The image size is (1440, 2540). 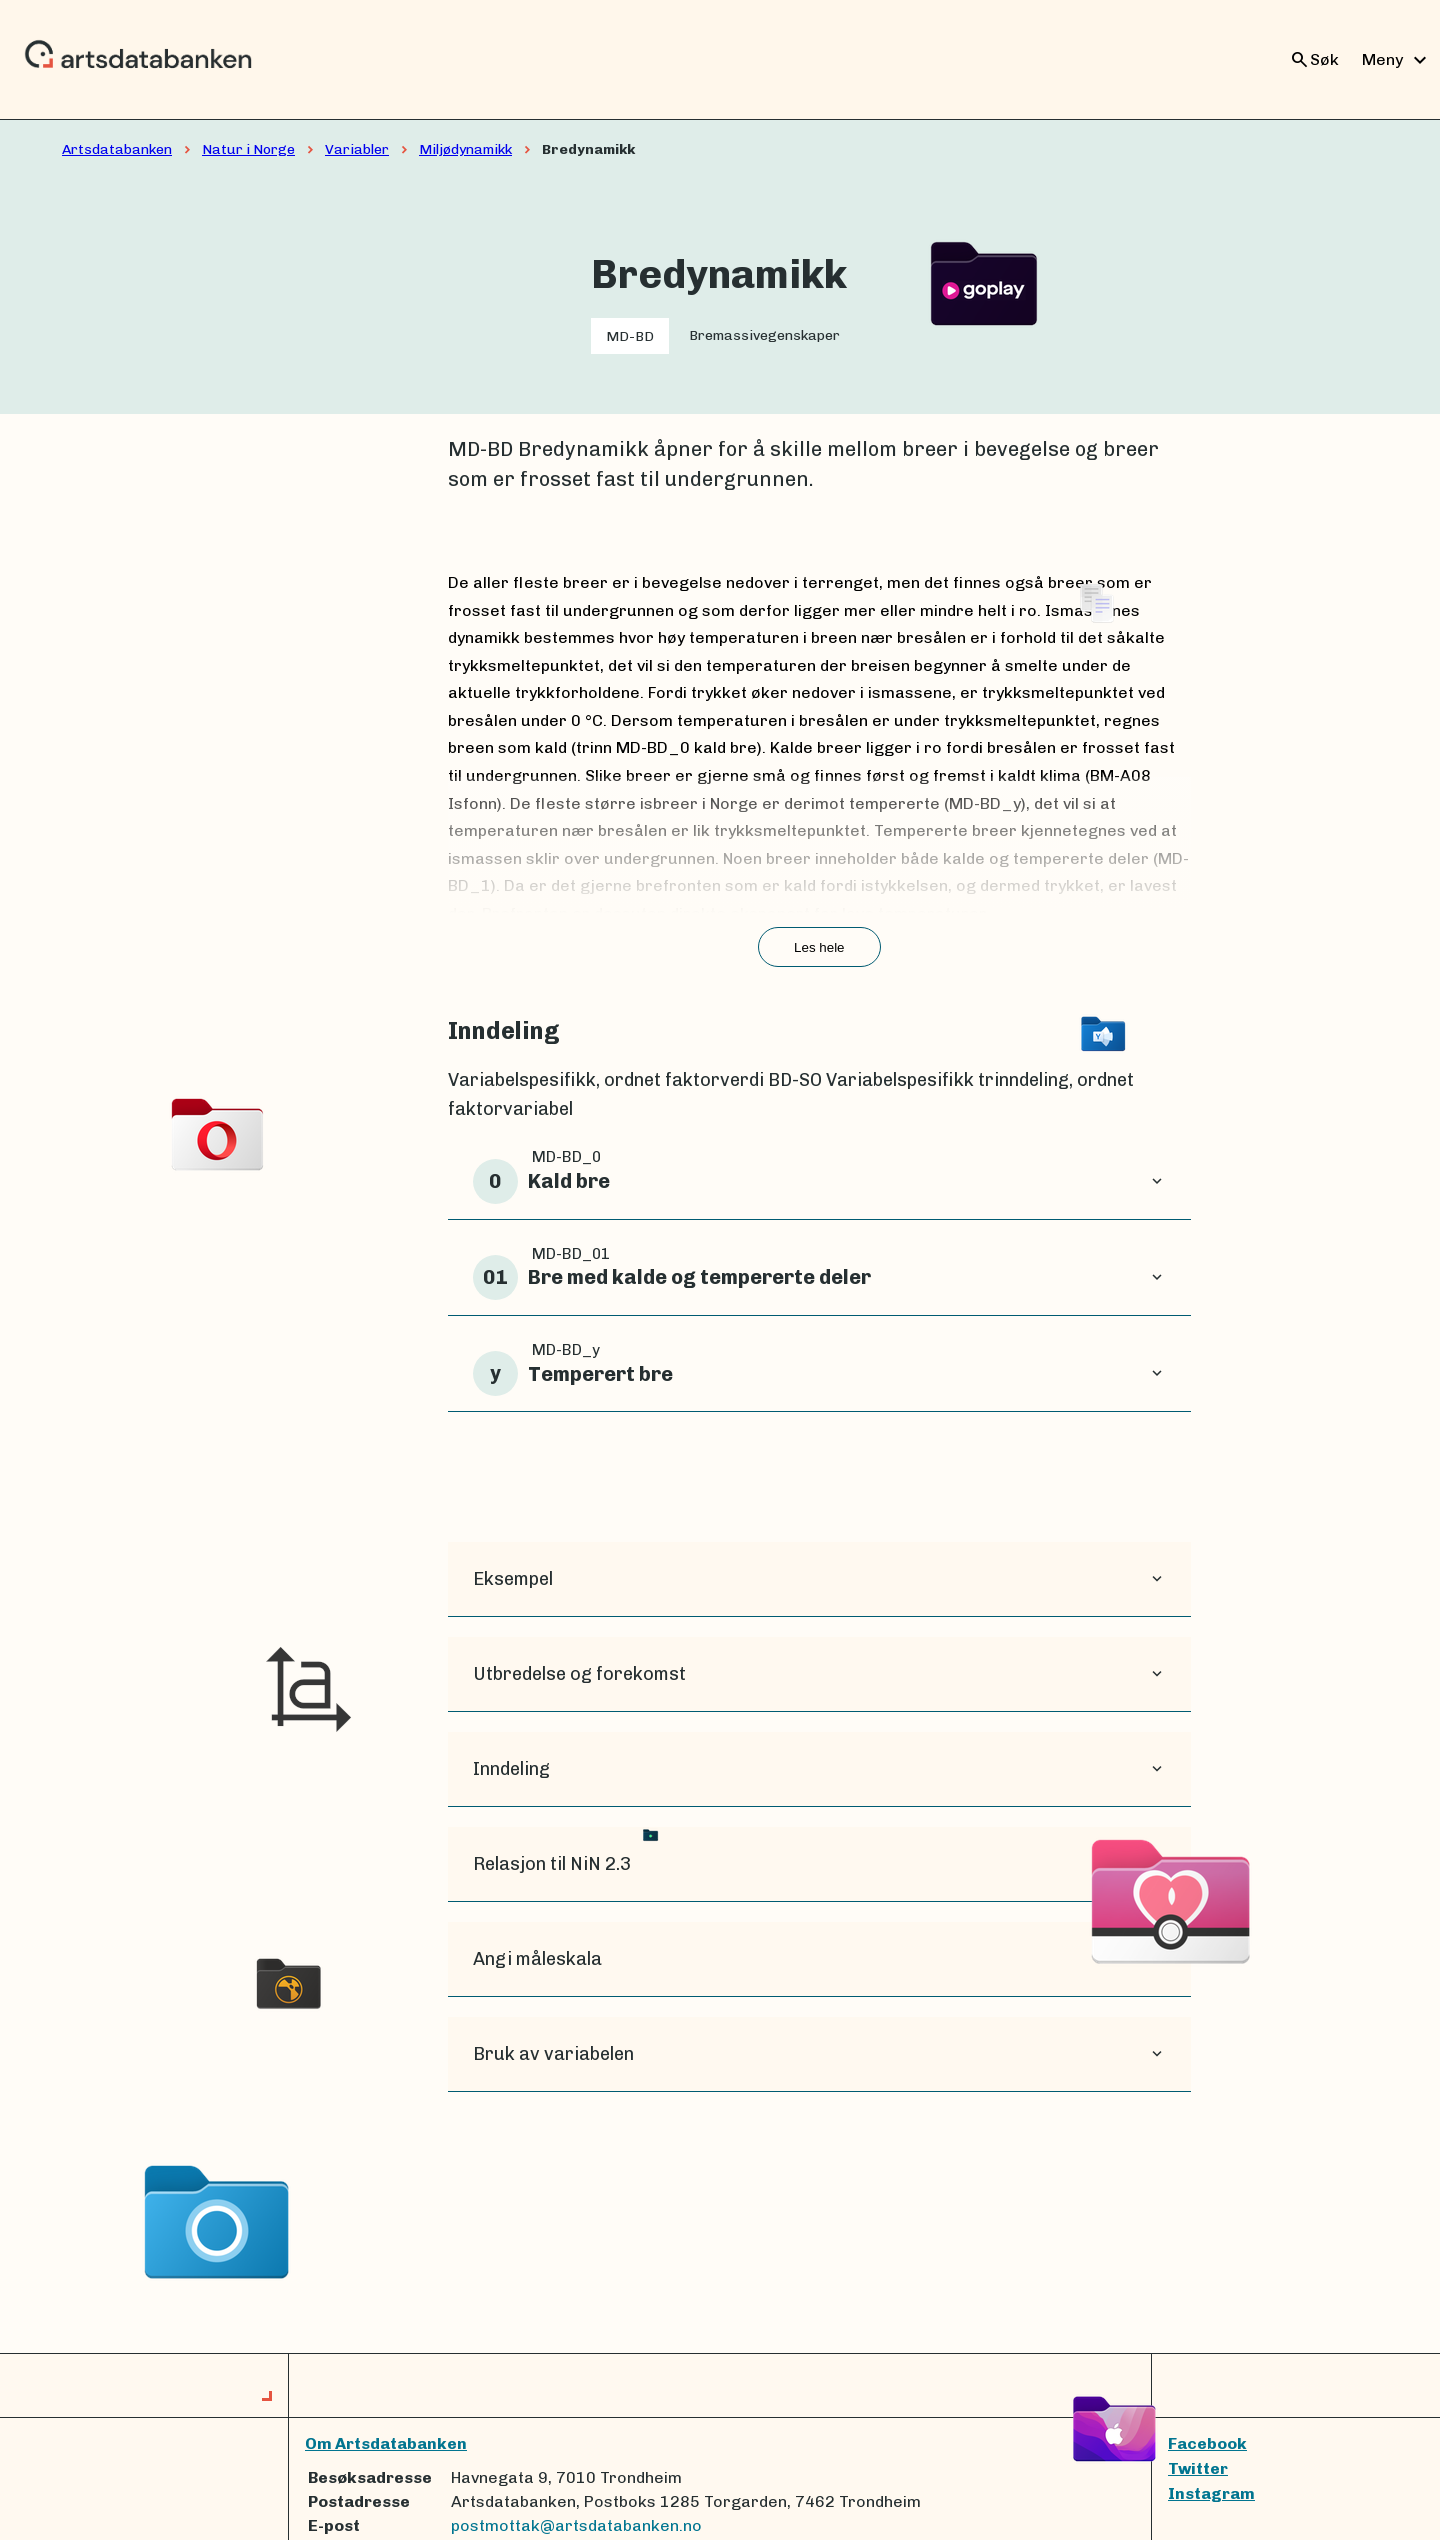 What do you see at coordinates (307, 1691) in the screenshot?
I see `open font viewer application` at bounding box center [307, 1691].